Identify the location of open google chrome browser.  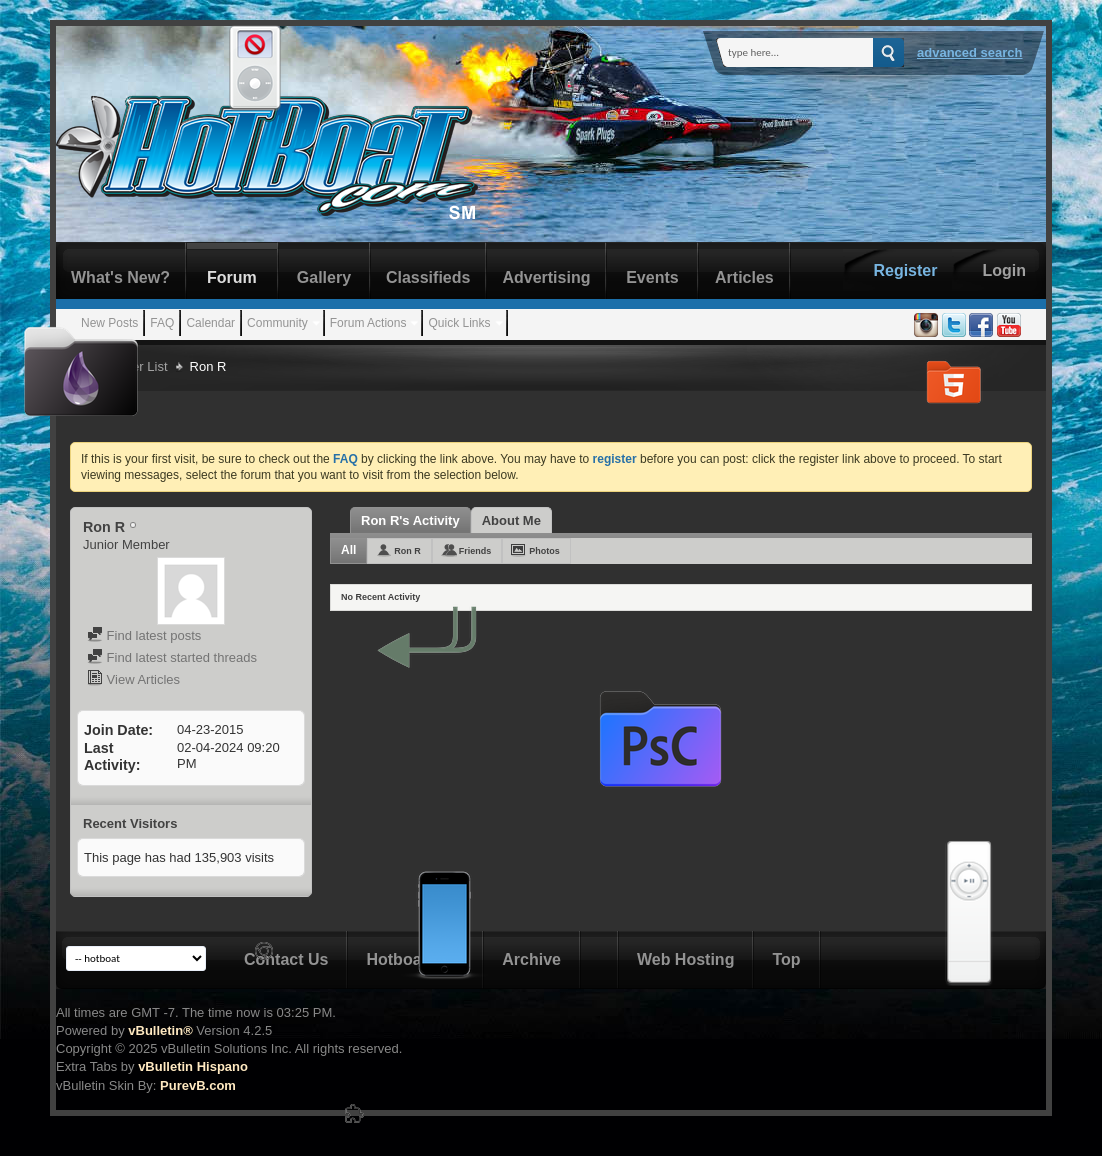
(264, 951).